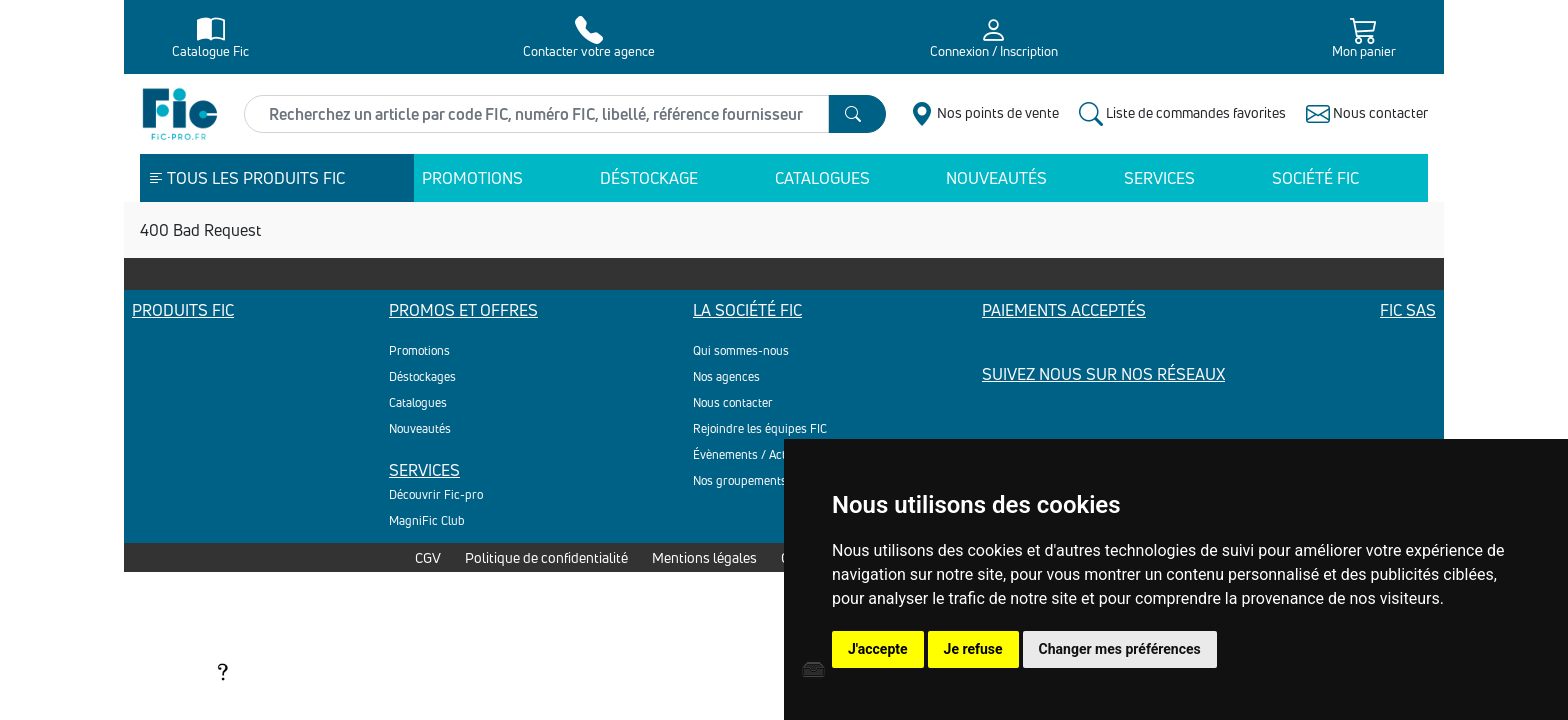  Describe the element at coordinates (223, 672) in the screenshot. I see `access help documentation or support` at that location.